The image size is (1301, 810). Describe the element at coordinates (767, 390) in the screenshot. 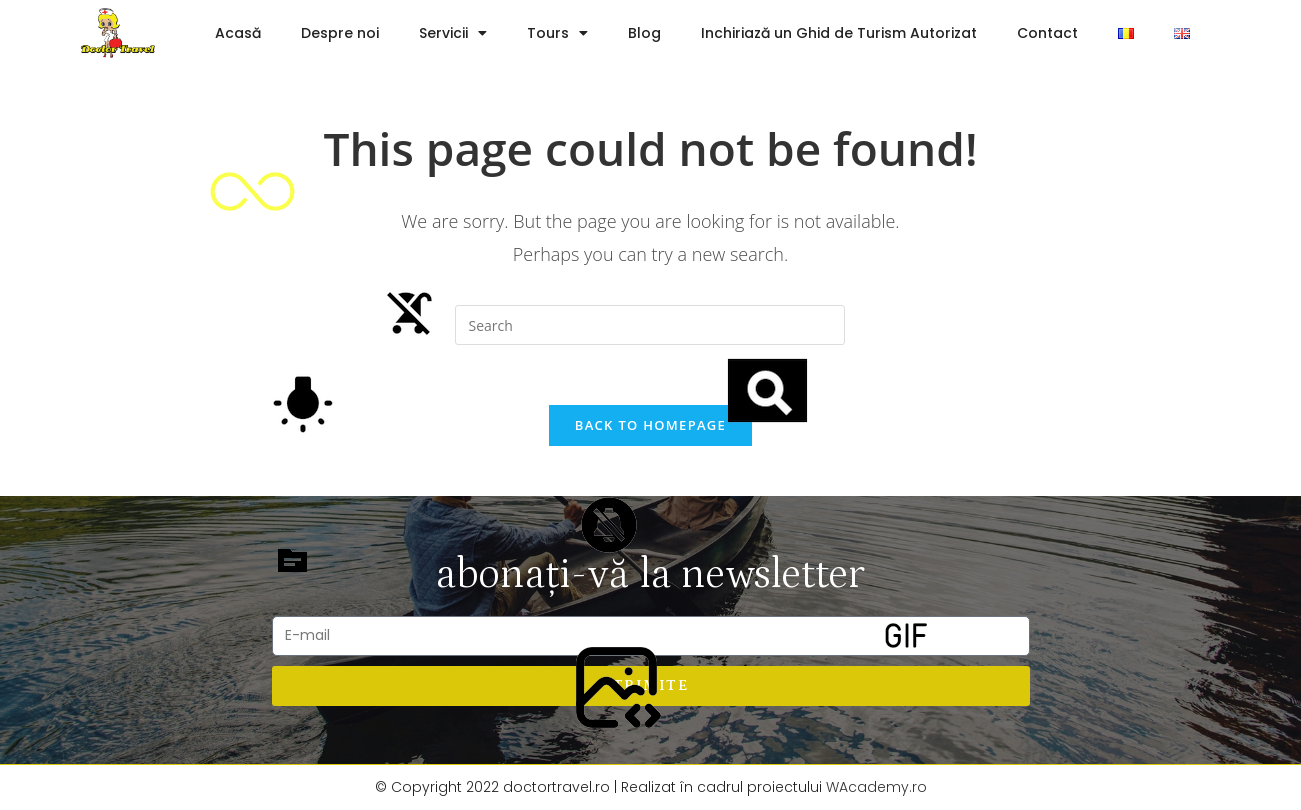

I see `search within the current page` at that location.